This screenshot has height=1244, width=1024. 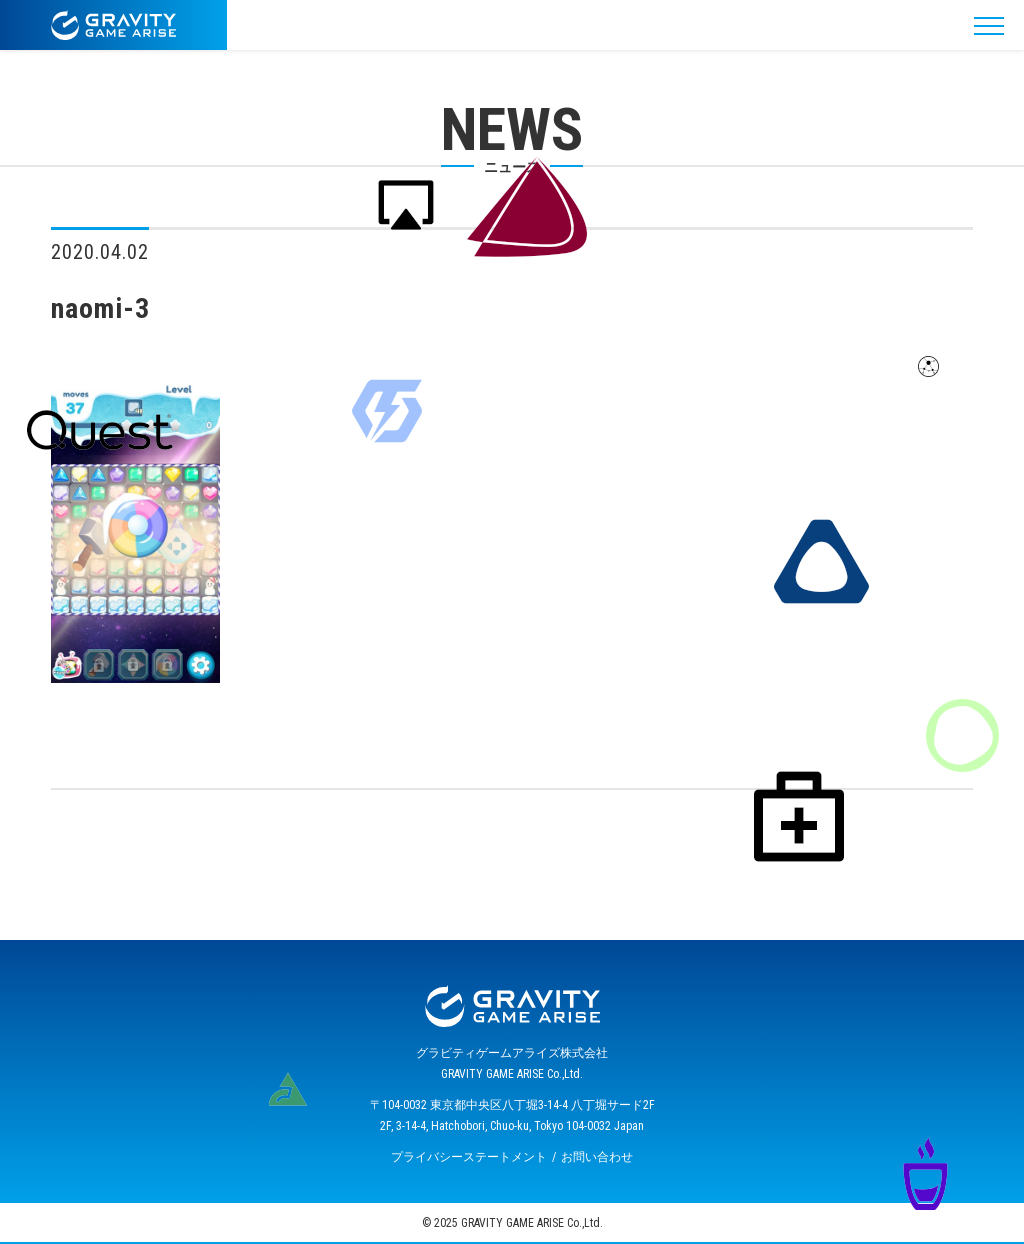 What do you see at coordinates (288, 1089) in the screenshot?
I see `biome code formatter and linter tool logo` at bounding box center [288, 1089].